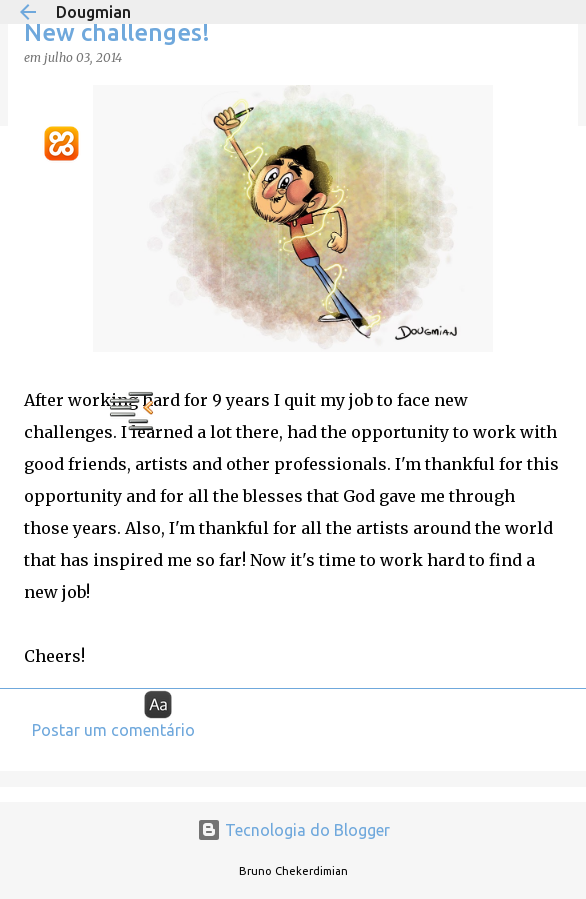 The width and height of the screenshot is (586, 899). Describe the element at coordinates (131, 412) in the screenshot. I see `decrease text indentation` at that location.